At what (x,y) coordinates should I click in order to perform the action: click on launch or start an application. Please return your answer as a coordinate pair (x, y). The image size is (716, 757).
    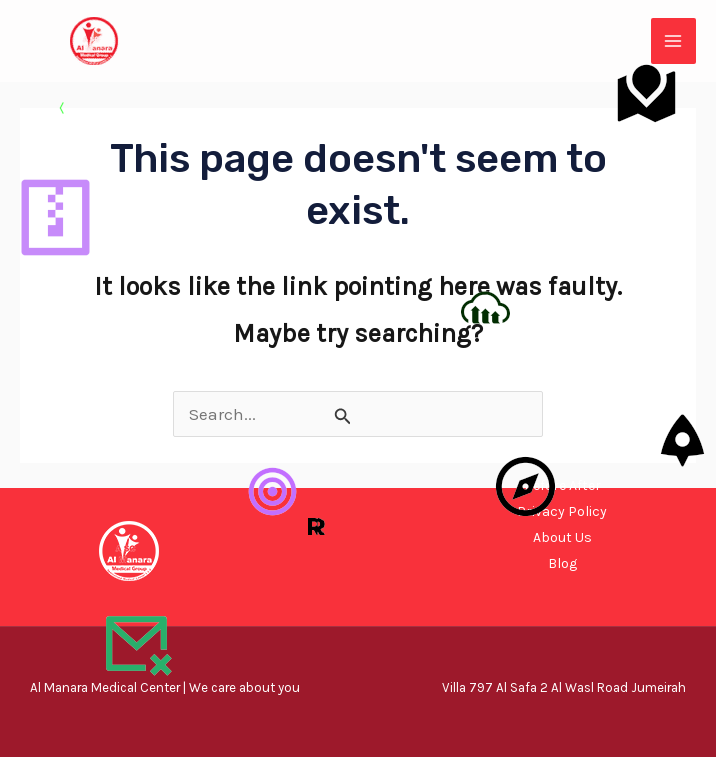
    Looking at the image, I should click on (682, 439).